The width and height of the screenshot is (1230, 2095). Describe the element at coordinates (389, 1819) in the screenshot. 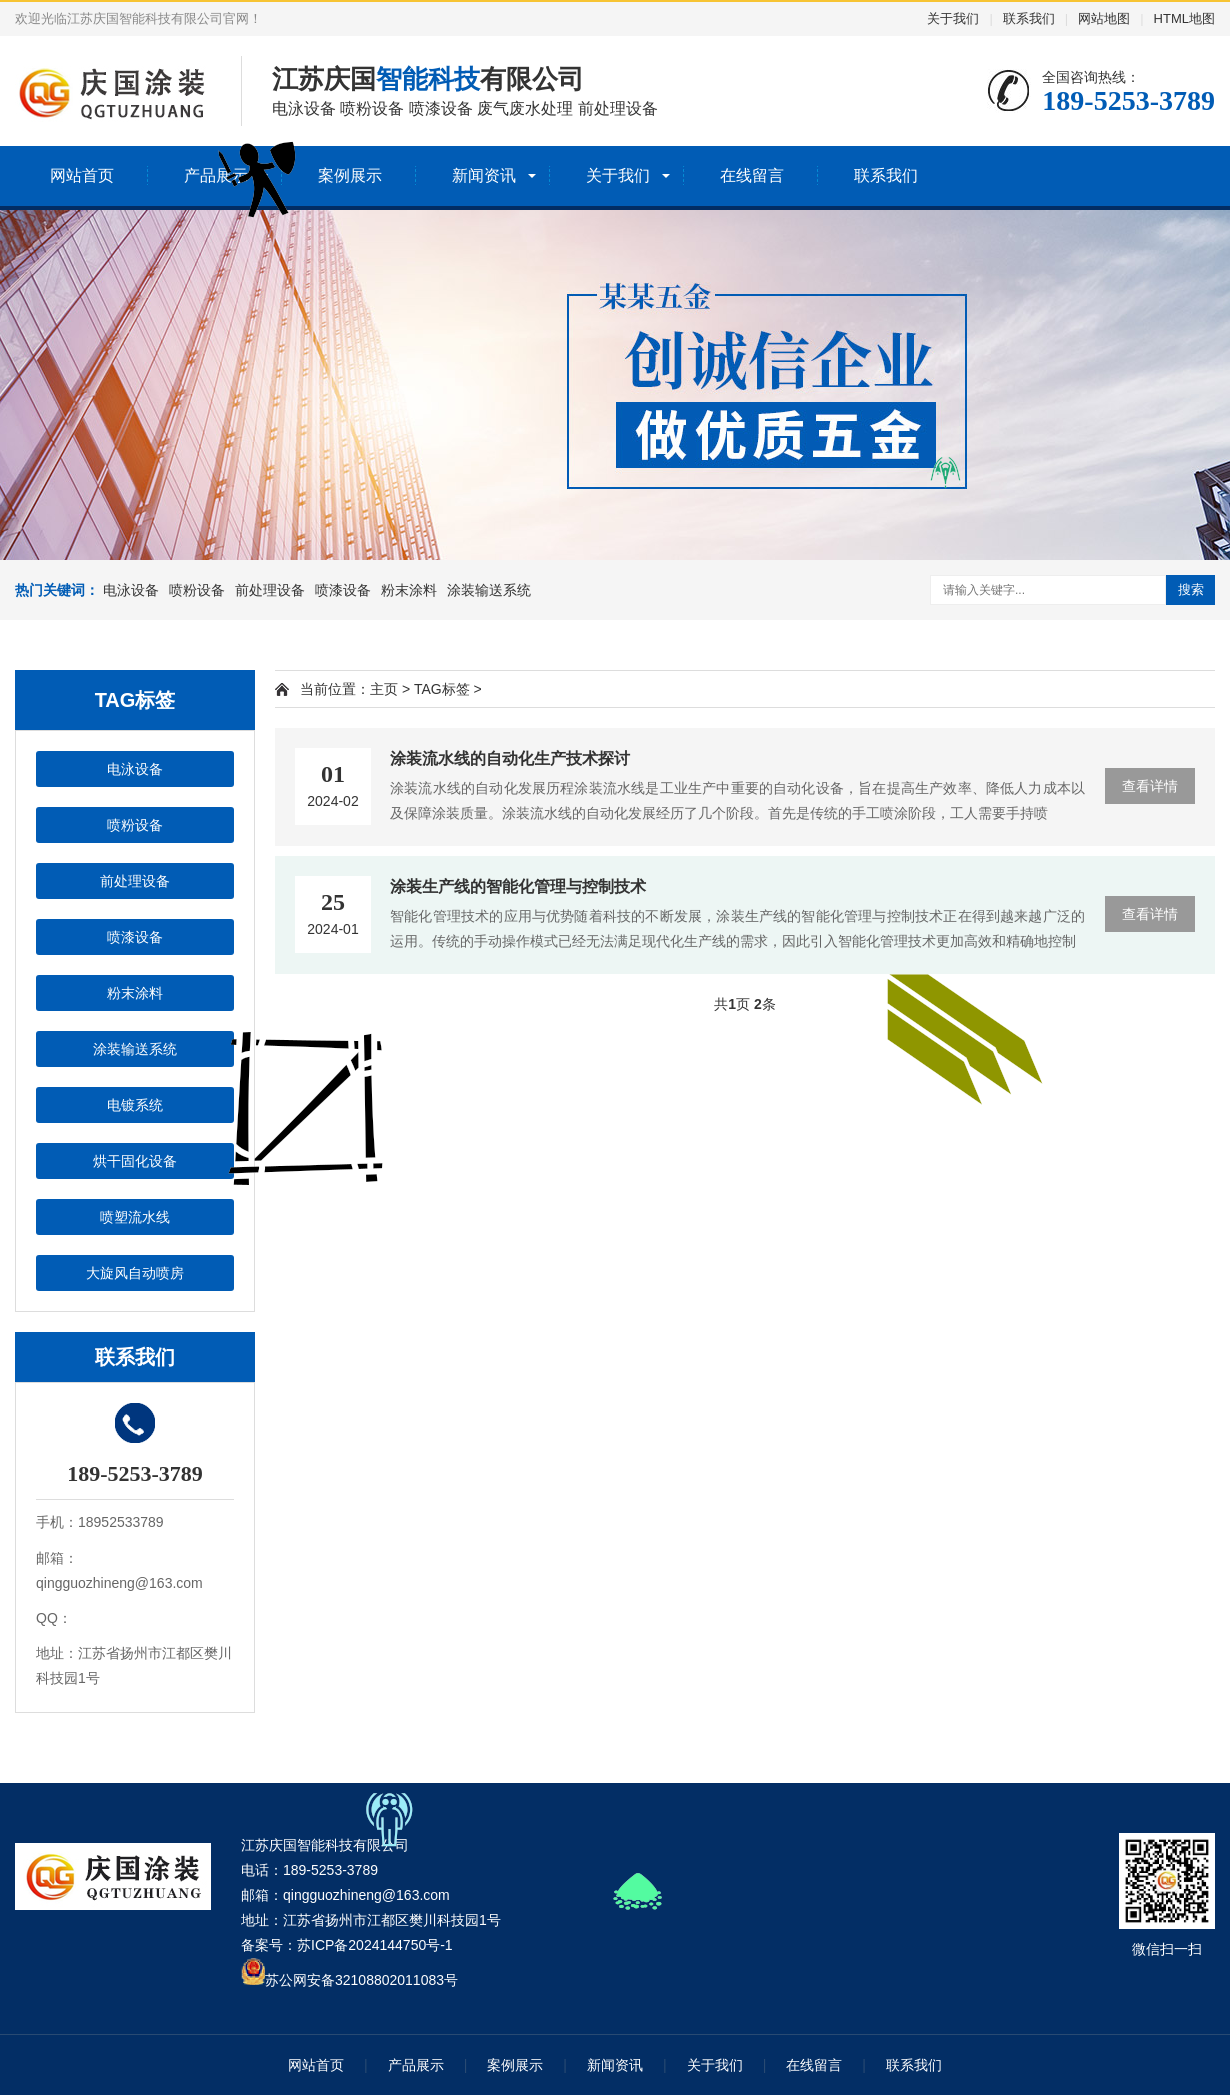

I see `indicates enhanced awareness or heightened perception state` at that location.